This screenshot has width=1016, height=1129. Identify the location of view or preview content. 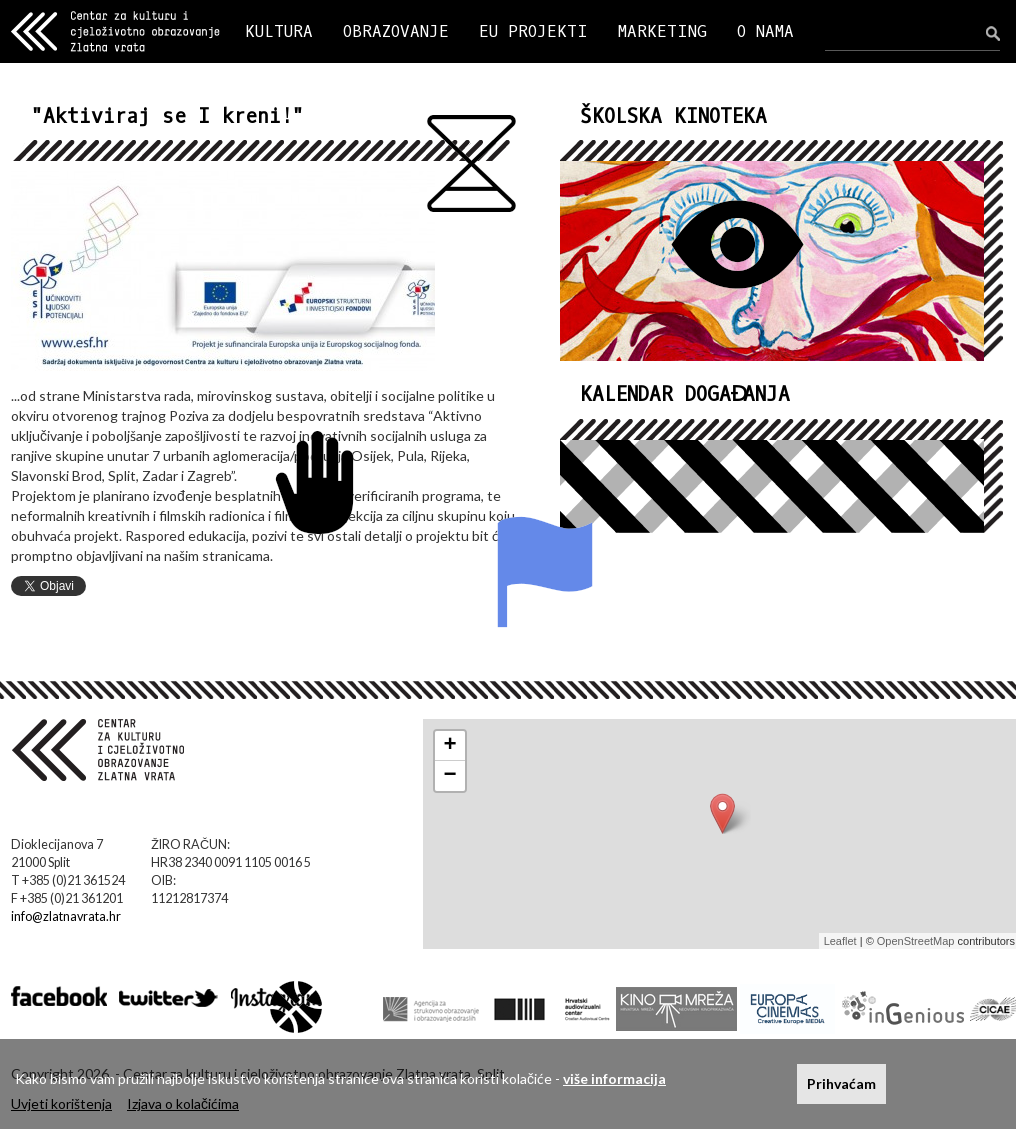
(737, 244).